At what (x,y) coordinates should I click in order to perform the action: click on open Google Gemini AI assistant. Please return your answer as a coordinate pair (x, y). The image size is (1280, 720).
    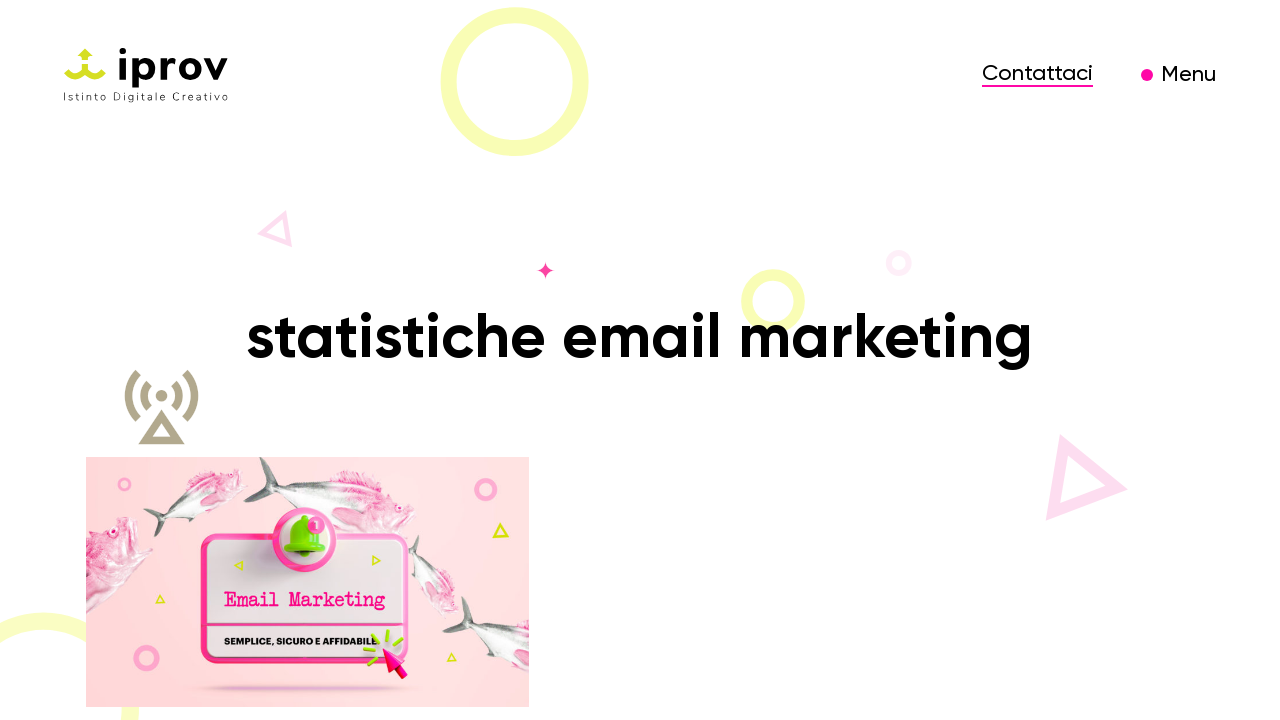
    Looking at the image, I should click on (545, 270).